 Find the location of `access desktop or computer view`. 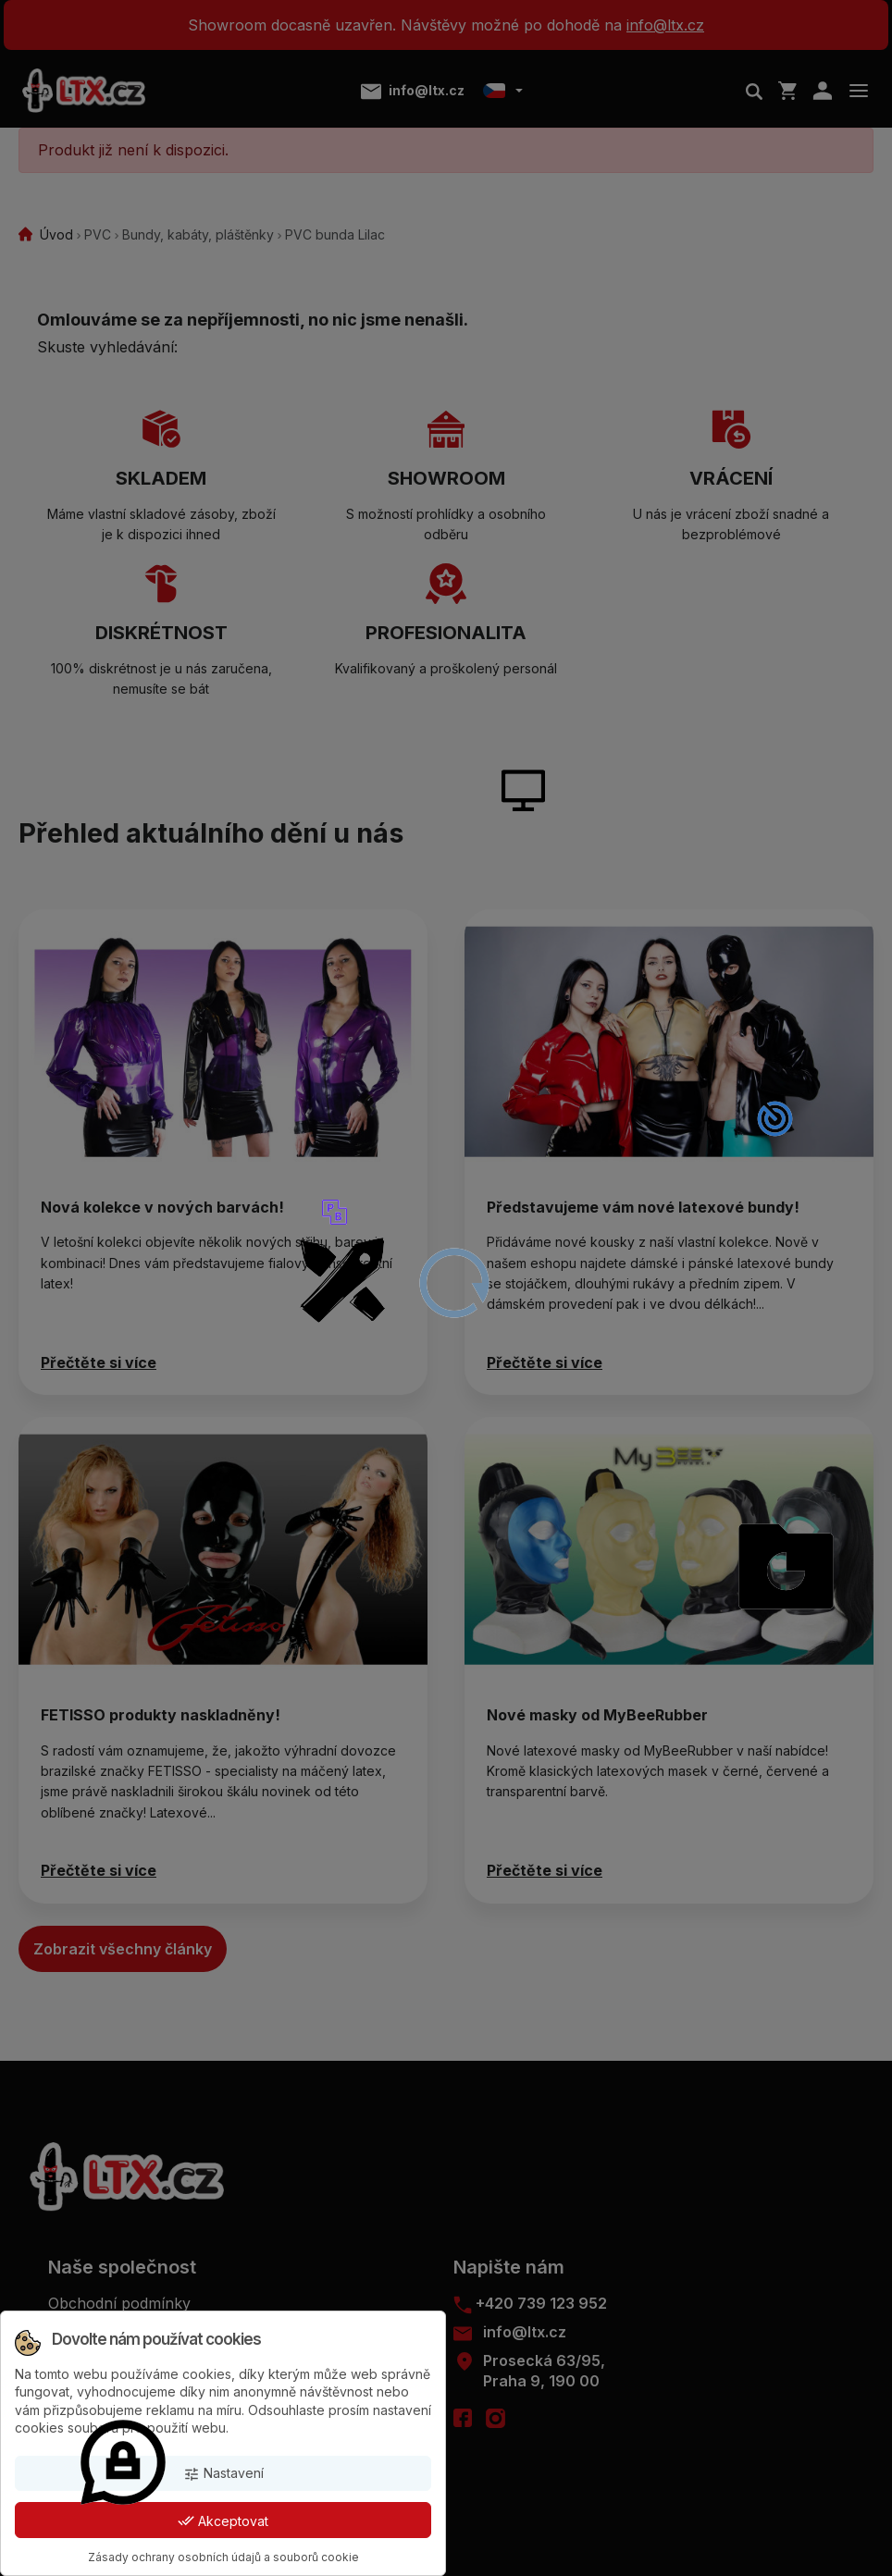

access desktop or computer view is located at coordinates (523, 789).